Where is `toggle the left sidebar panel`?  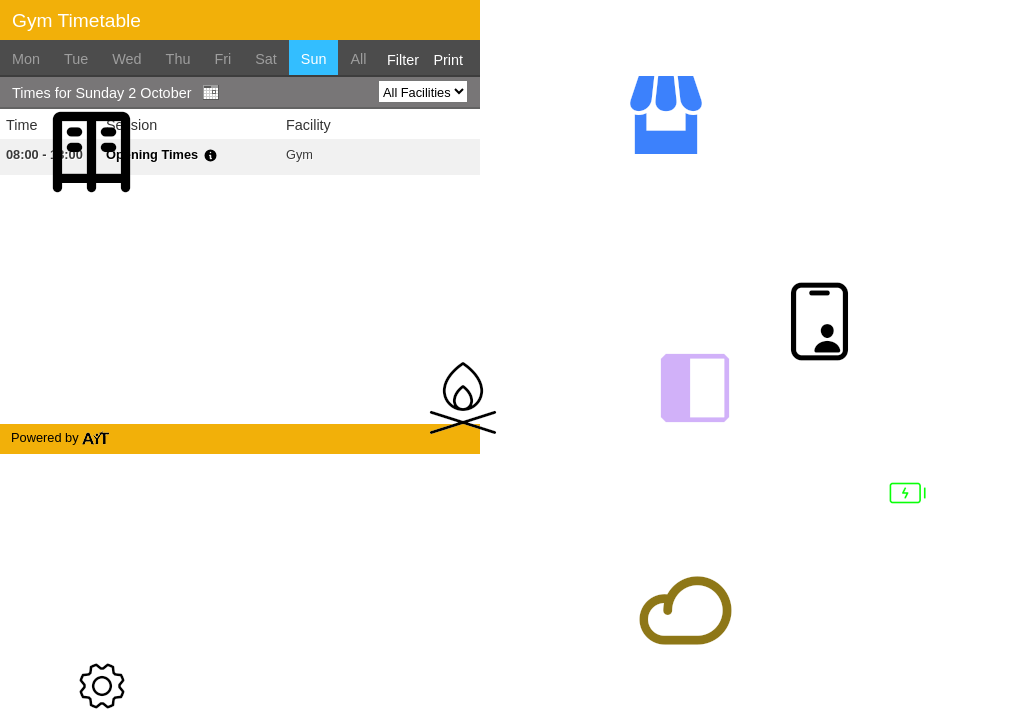 toggle the left sidebar panel is located at coordinates (695, 388).